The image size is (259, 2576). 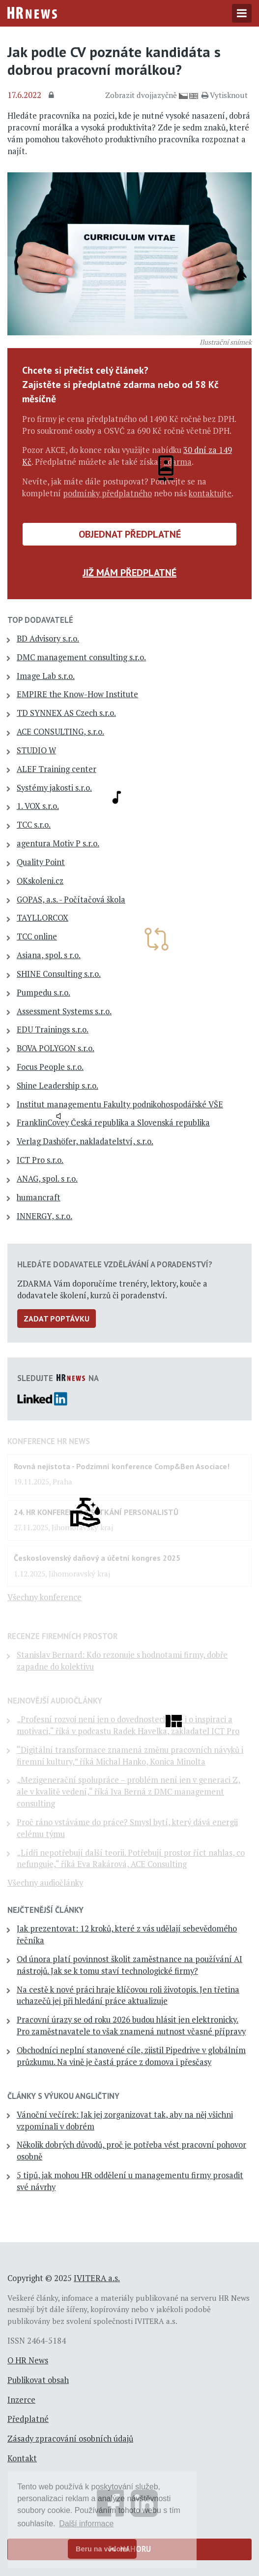 What do you see at coordinates (173, 1721) in the screenshot?
I see `switch to quilt or mosaic view layout` at bounding box center [173, 1721].